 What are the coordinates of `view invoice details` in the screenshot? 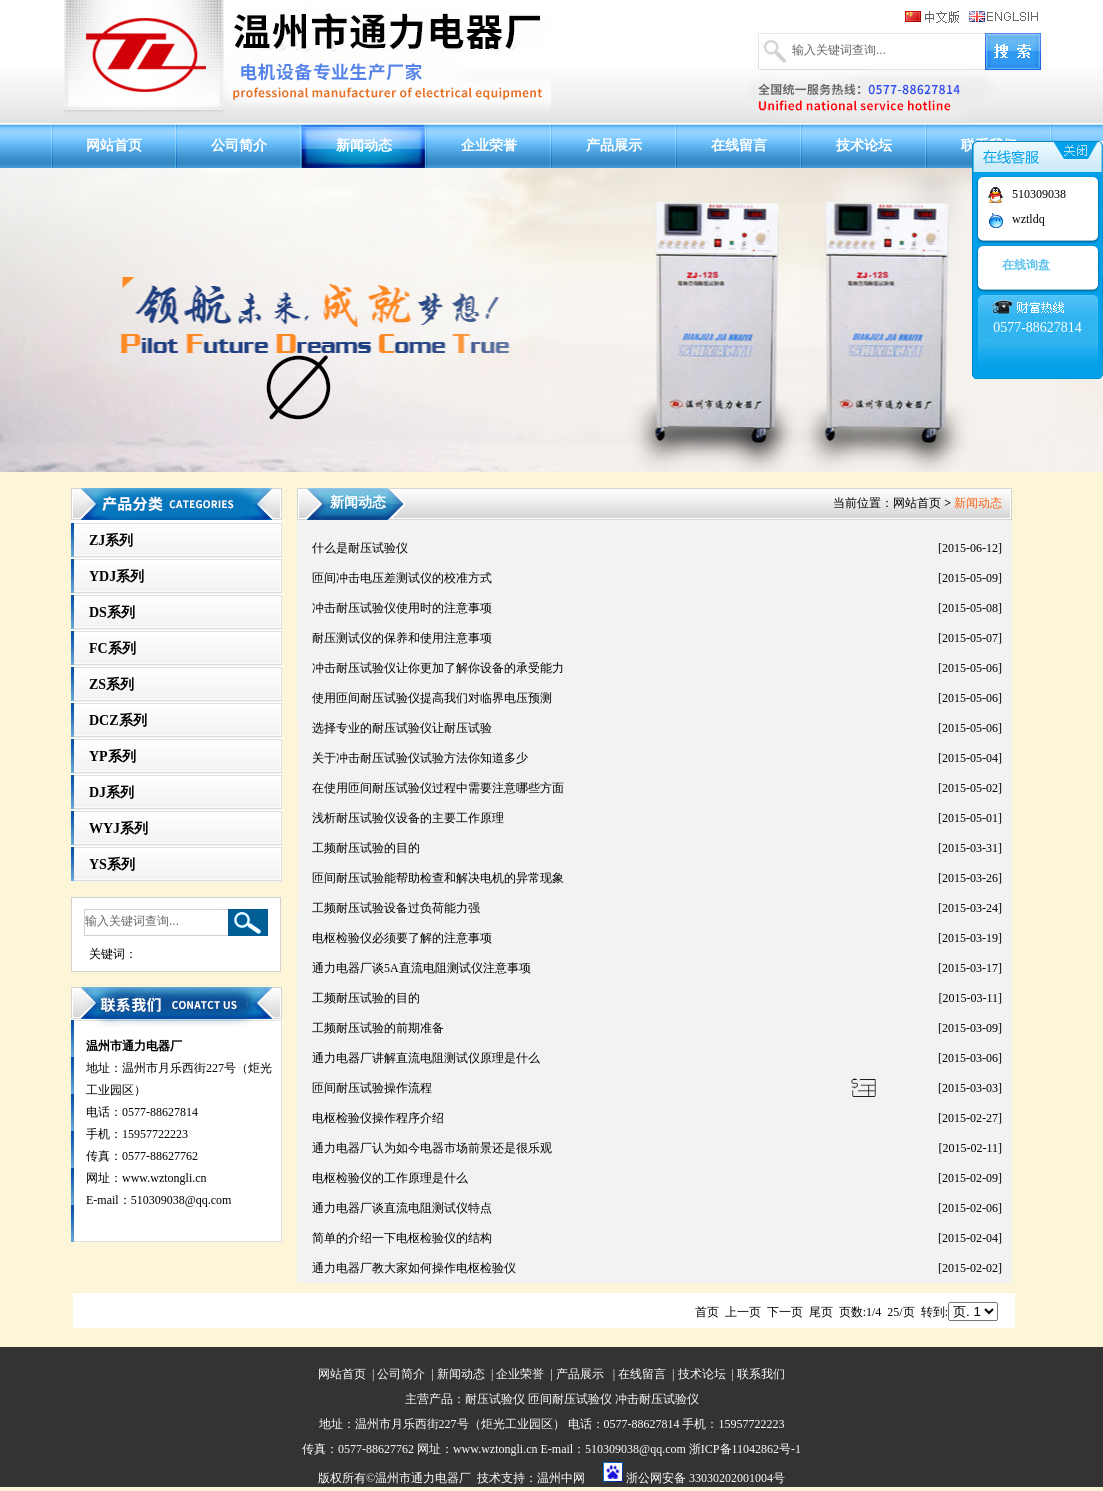 It's located at (864, 1088).